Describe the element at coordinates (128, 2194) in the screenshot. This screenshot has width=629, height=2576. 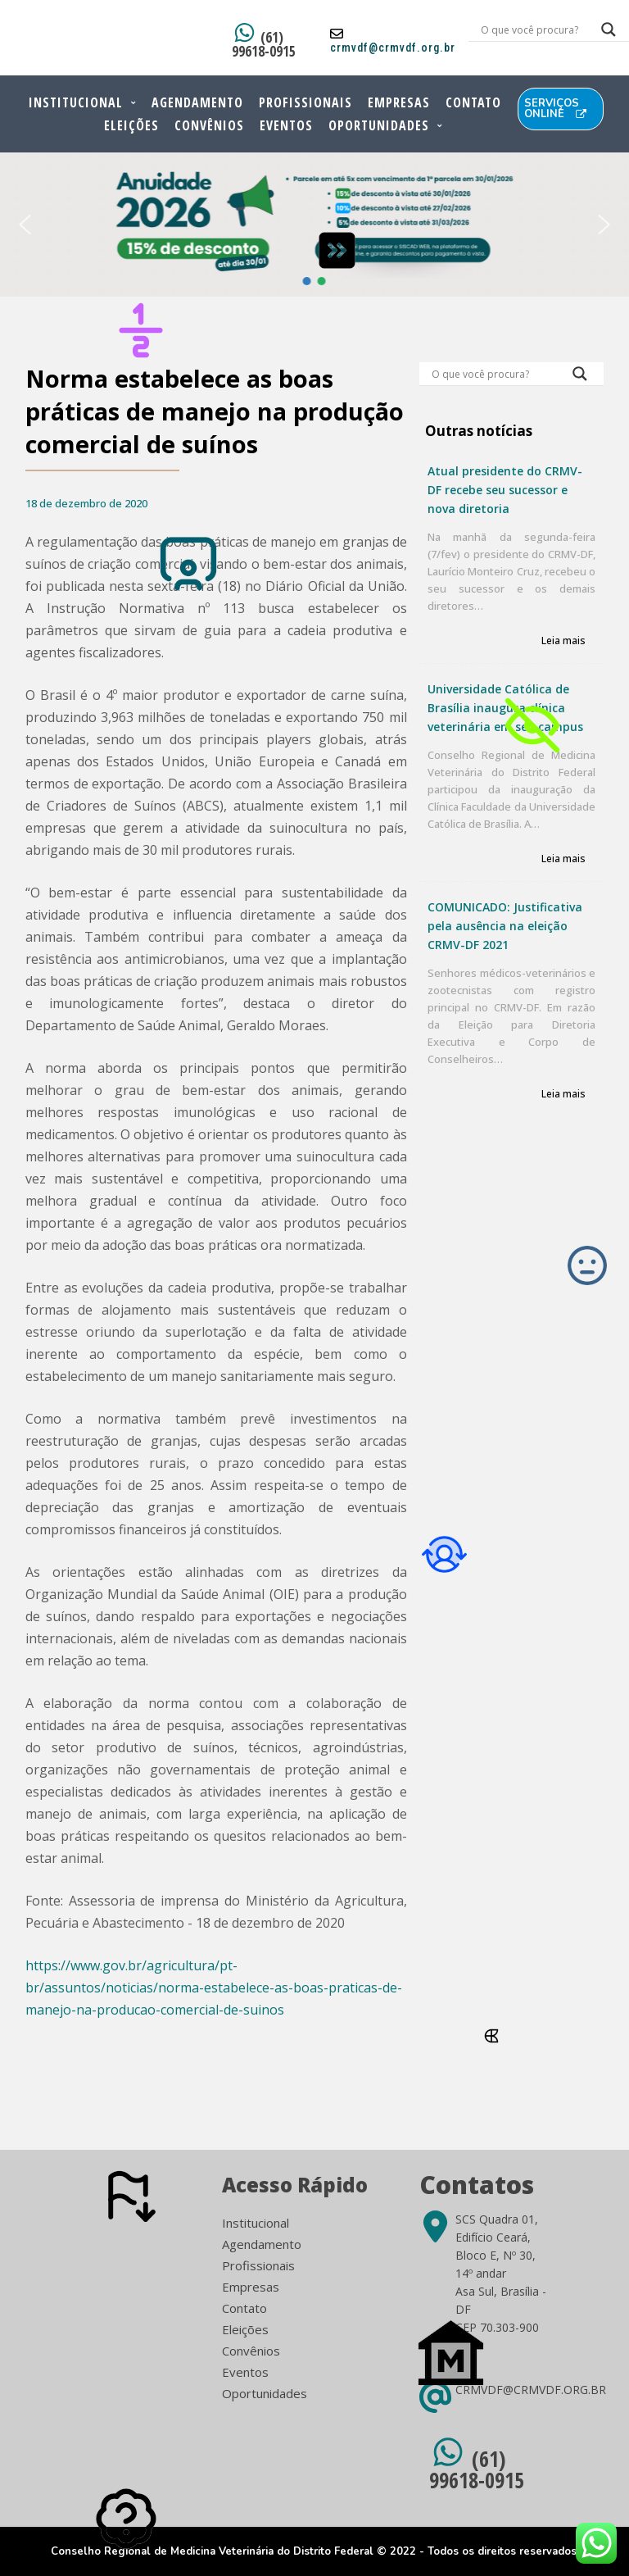
I see `lower priority or demote a flagged item` at that location.